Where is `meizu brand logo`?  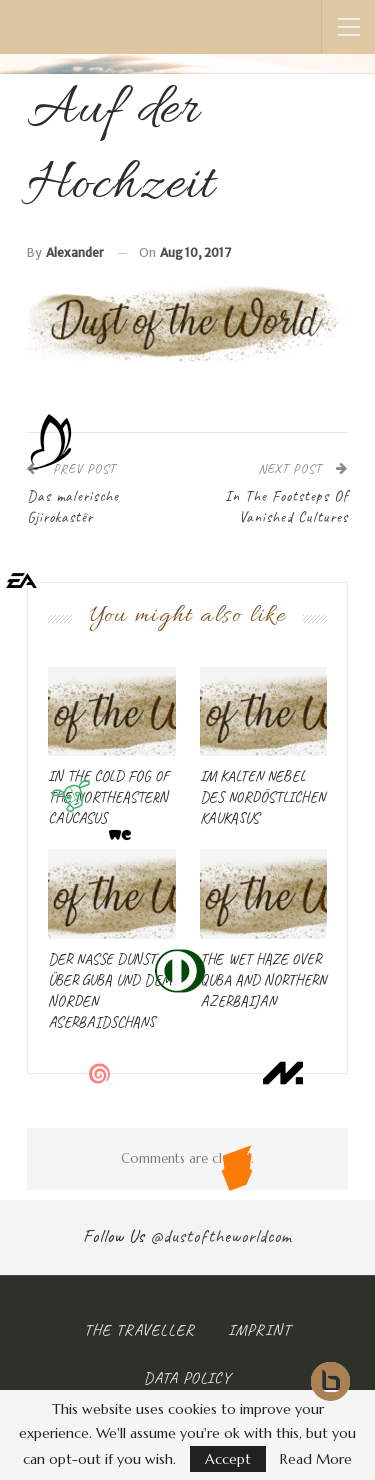
meizu brand logo is located at coordinates (283, 1073).